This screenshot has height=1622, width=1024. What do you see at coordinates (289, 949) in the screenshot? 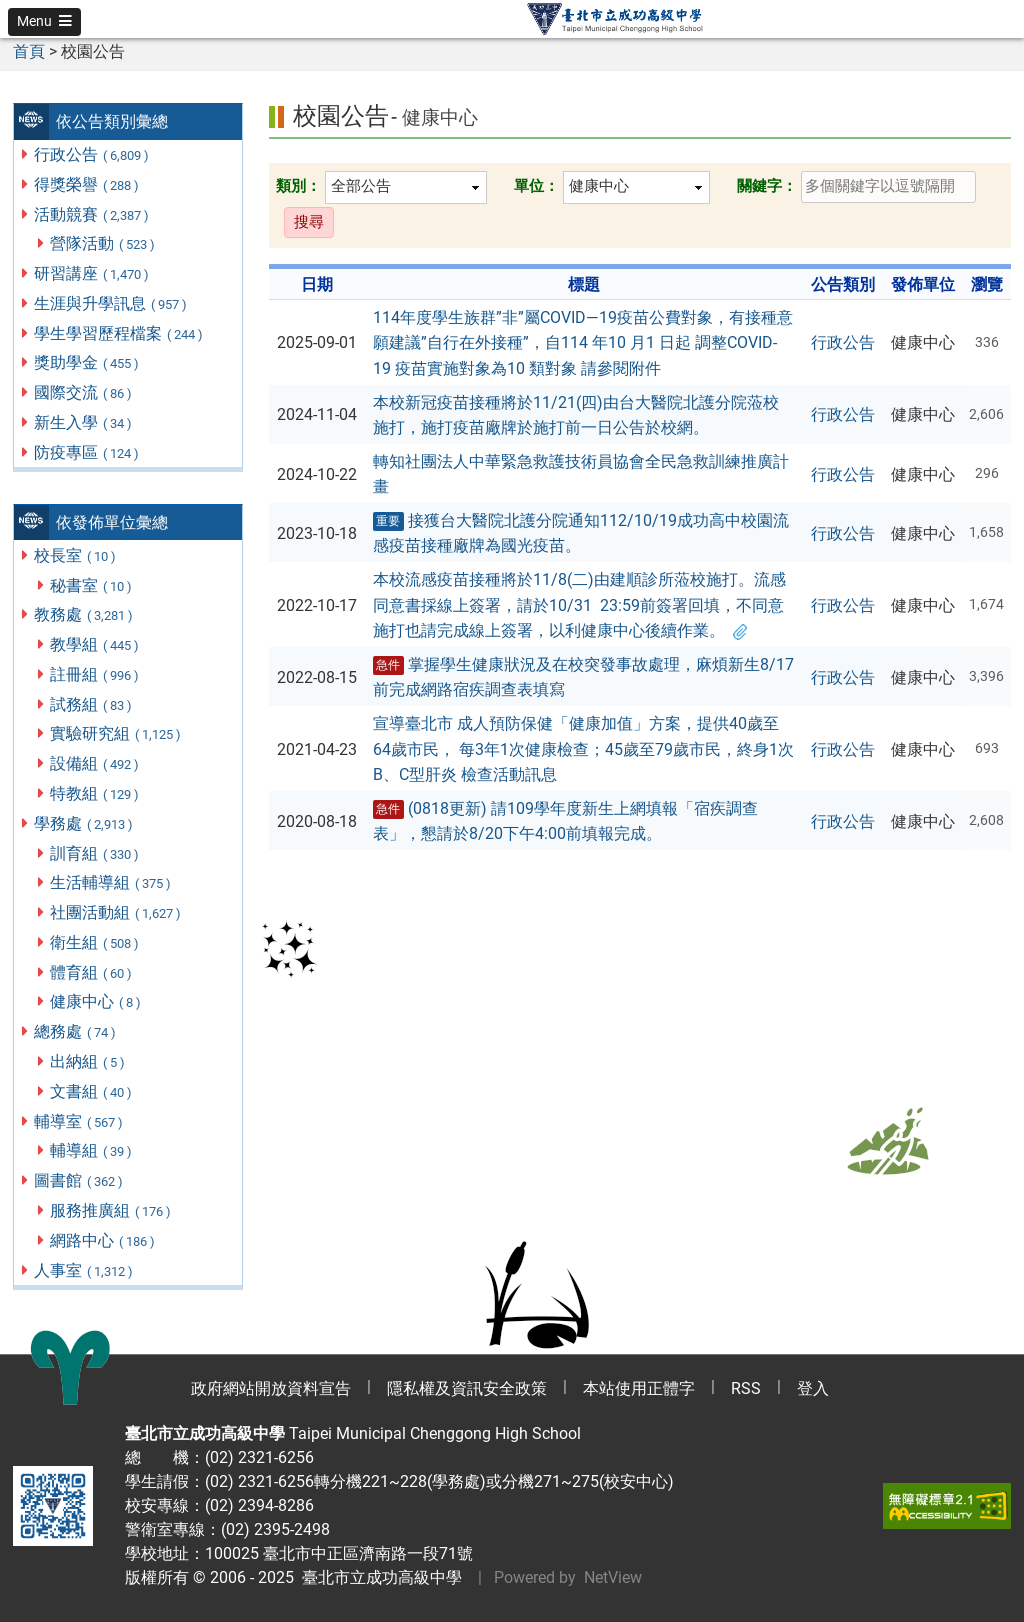
I see `indicates magic or special ability activation` at bounding box center [289, 949].